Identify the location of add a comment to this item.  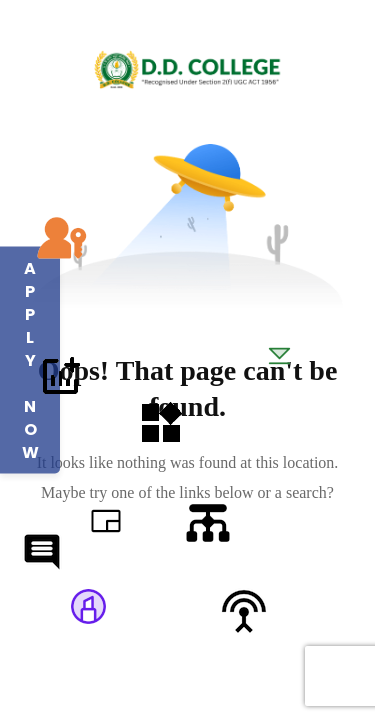
(42, 552).